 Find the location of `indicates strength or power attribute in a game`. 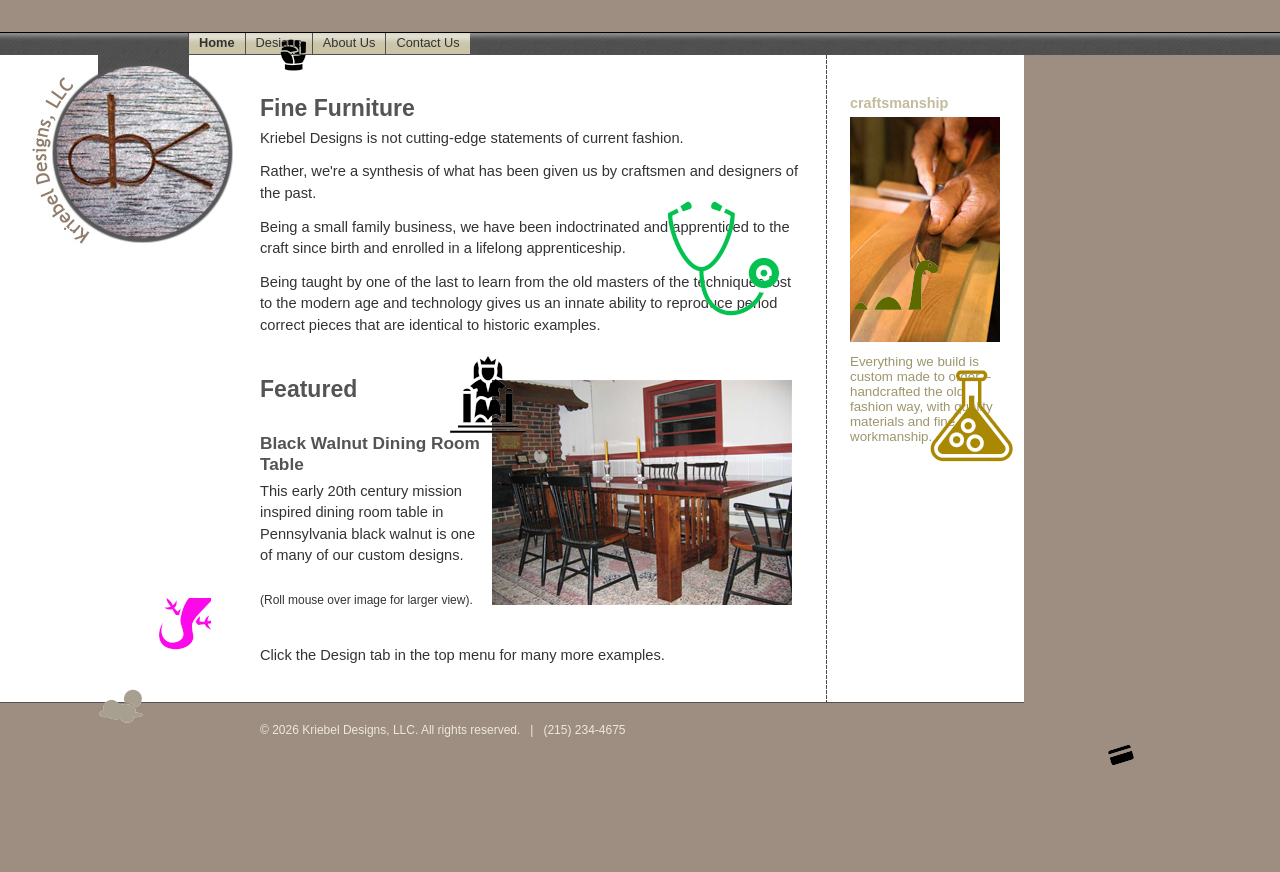

indicates strength or power attribute in a game is located at coordinates (293, 55).